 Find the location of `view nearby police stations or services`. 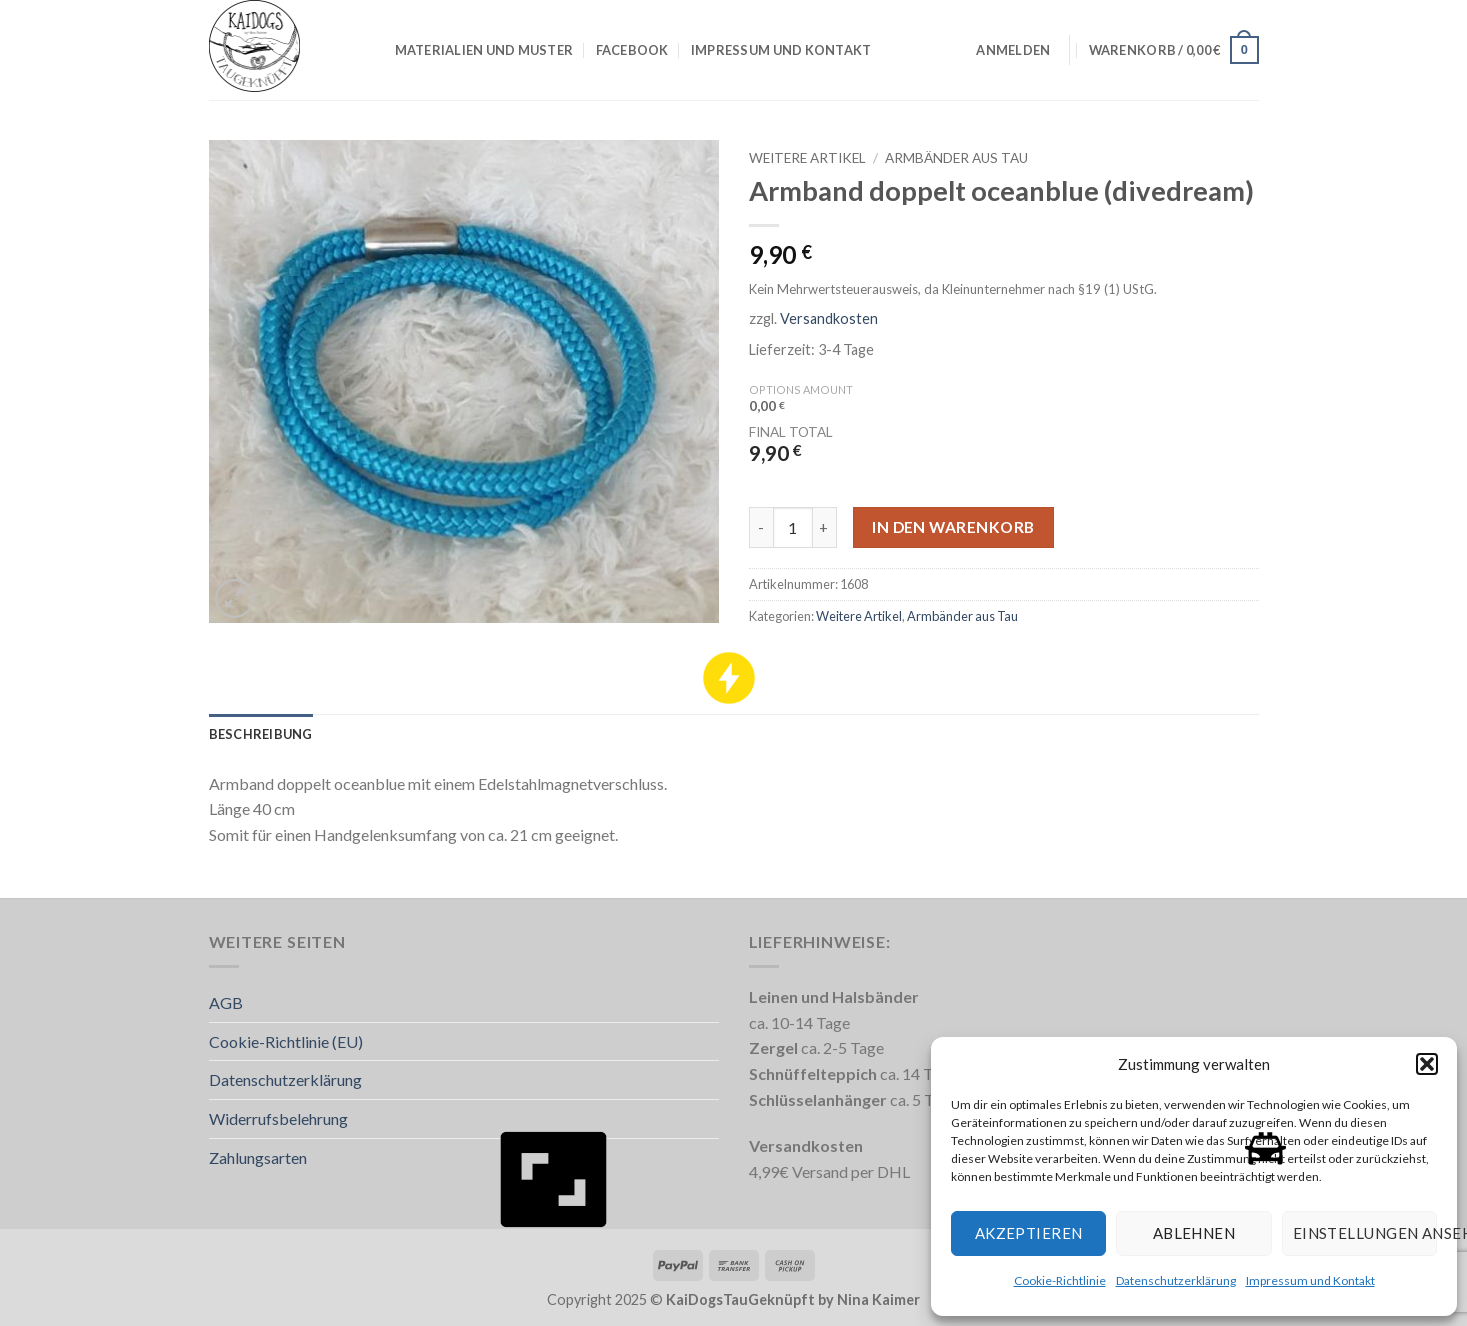

view nearby police stations or services is located at coordinates (1265, 1147).